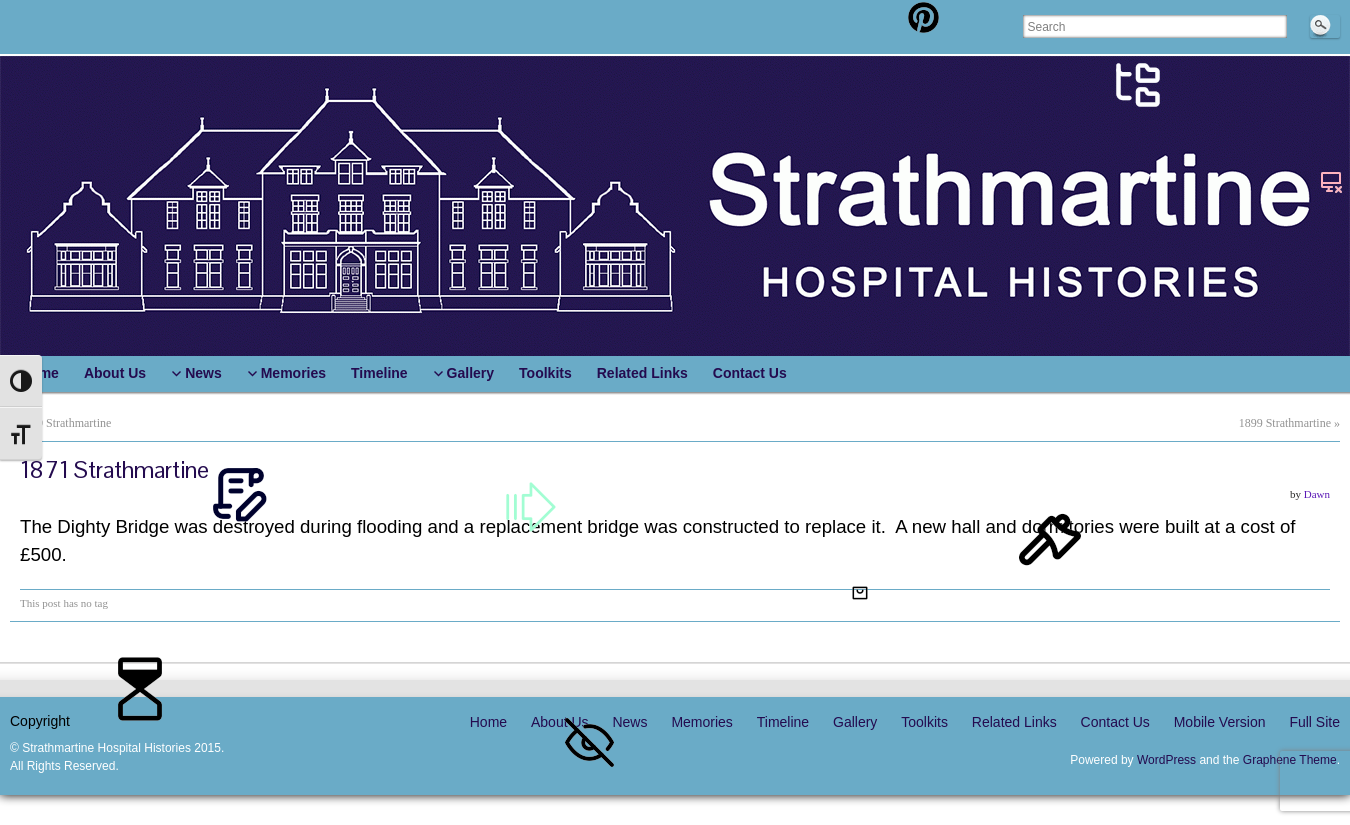 This screenshot has height=825, width=1350. What do you see at coordinates (140, 689) in the screenshot?
I see `indicates a process just started with most time remaining` at bounding box center [140, 689].